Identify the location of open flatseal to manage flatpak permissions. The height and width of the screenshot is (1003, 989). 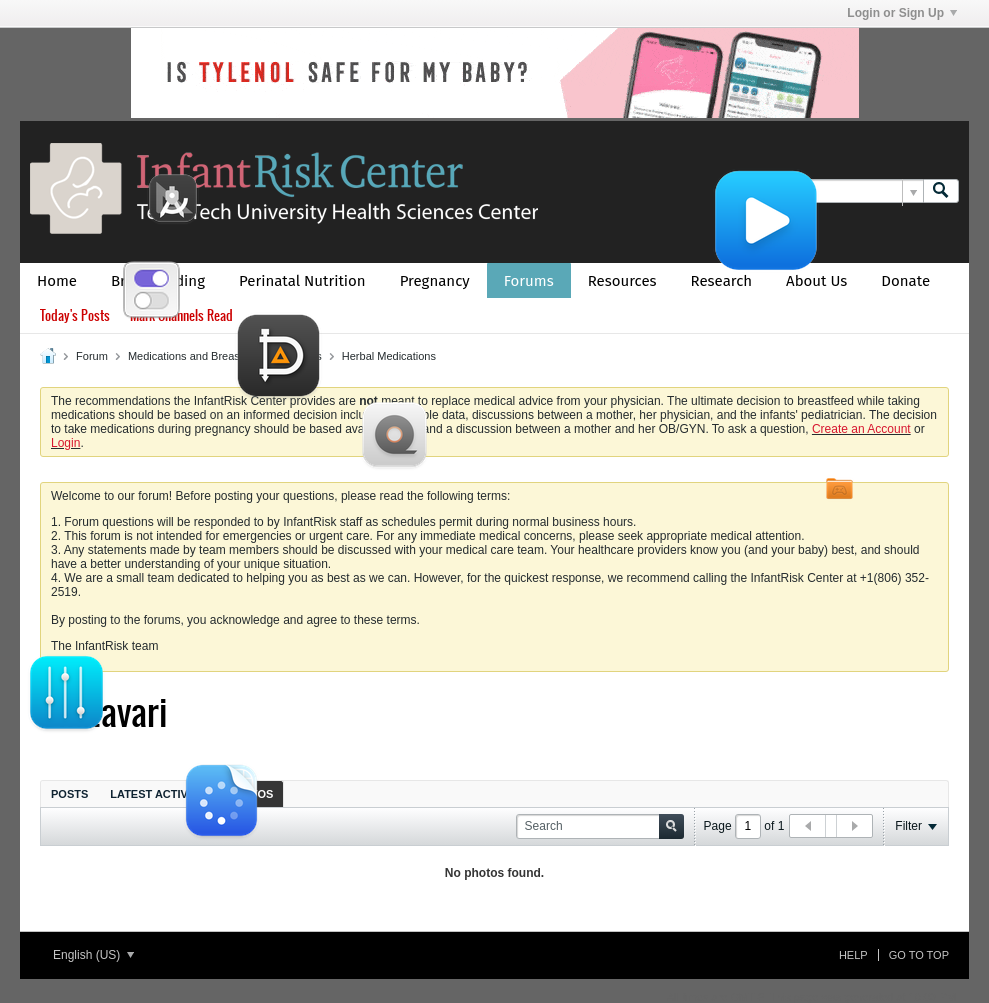
(394, 434).